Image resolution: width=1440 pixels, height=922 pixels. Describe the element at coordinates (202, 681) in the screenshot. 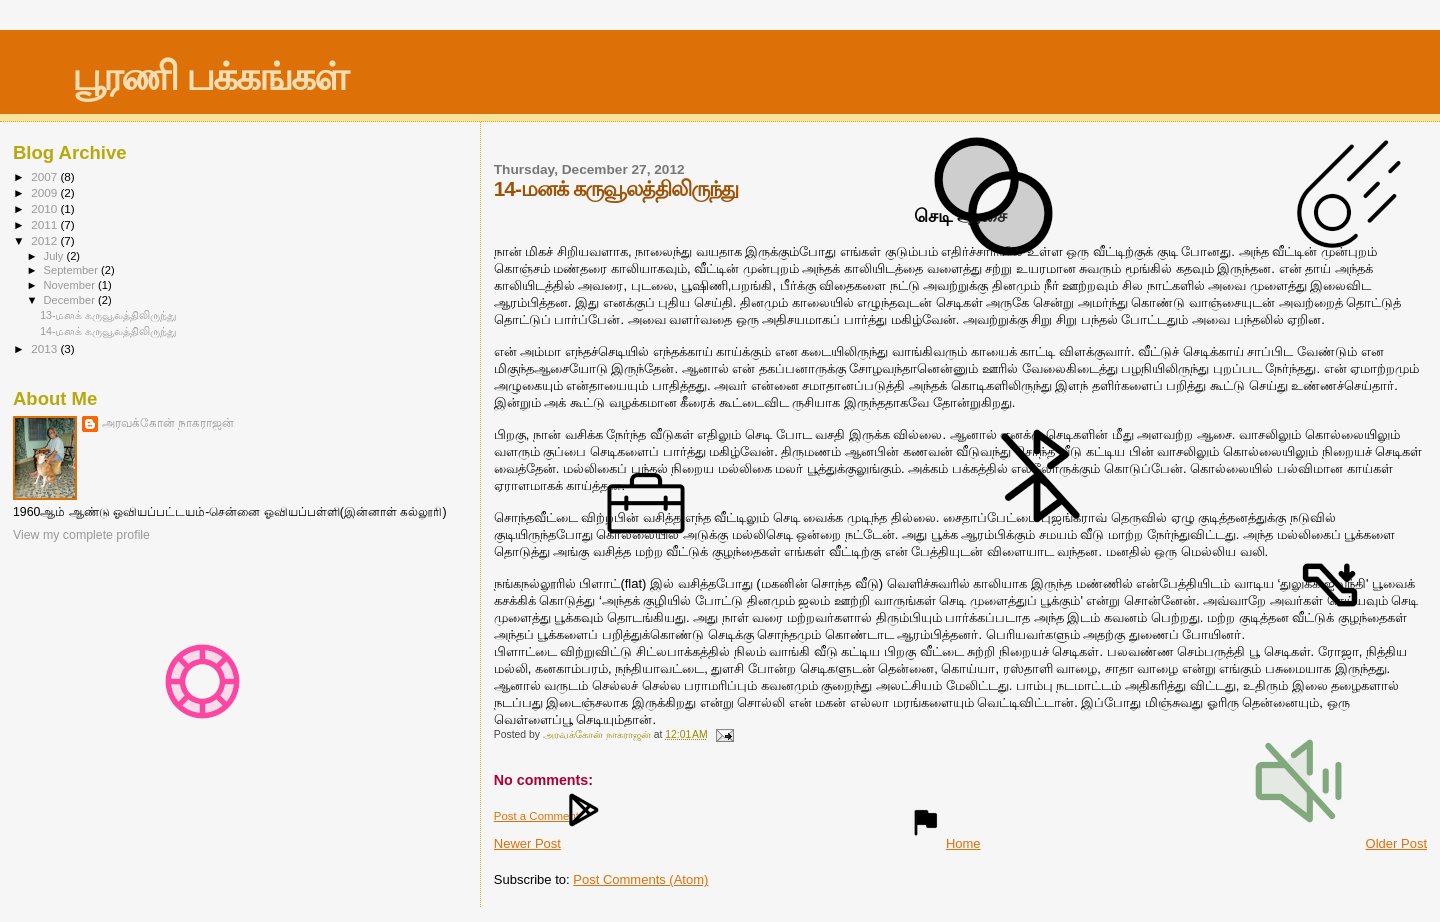

I see `access casino or gambling games` at that location.